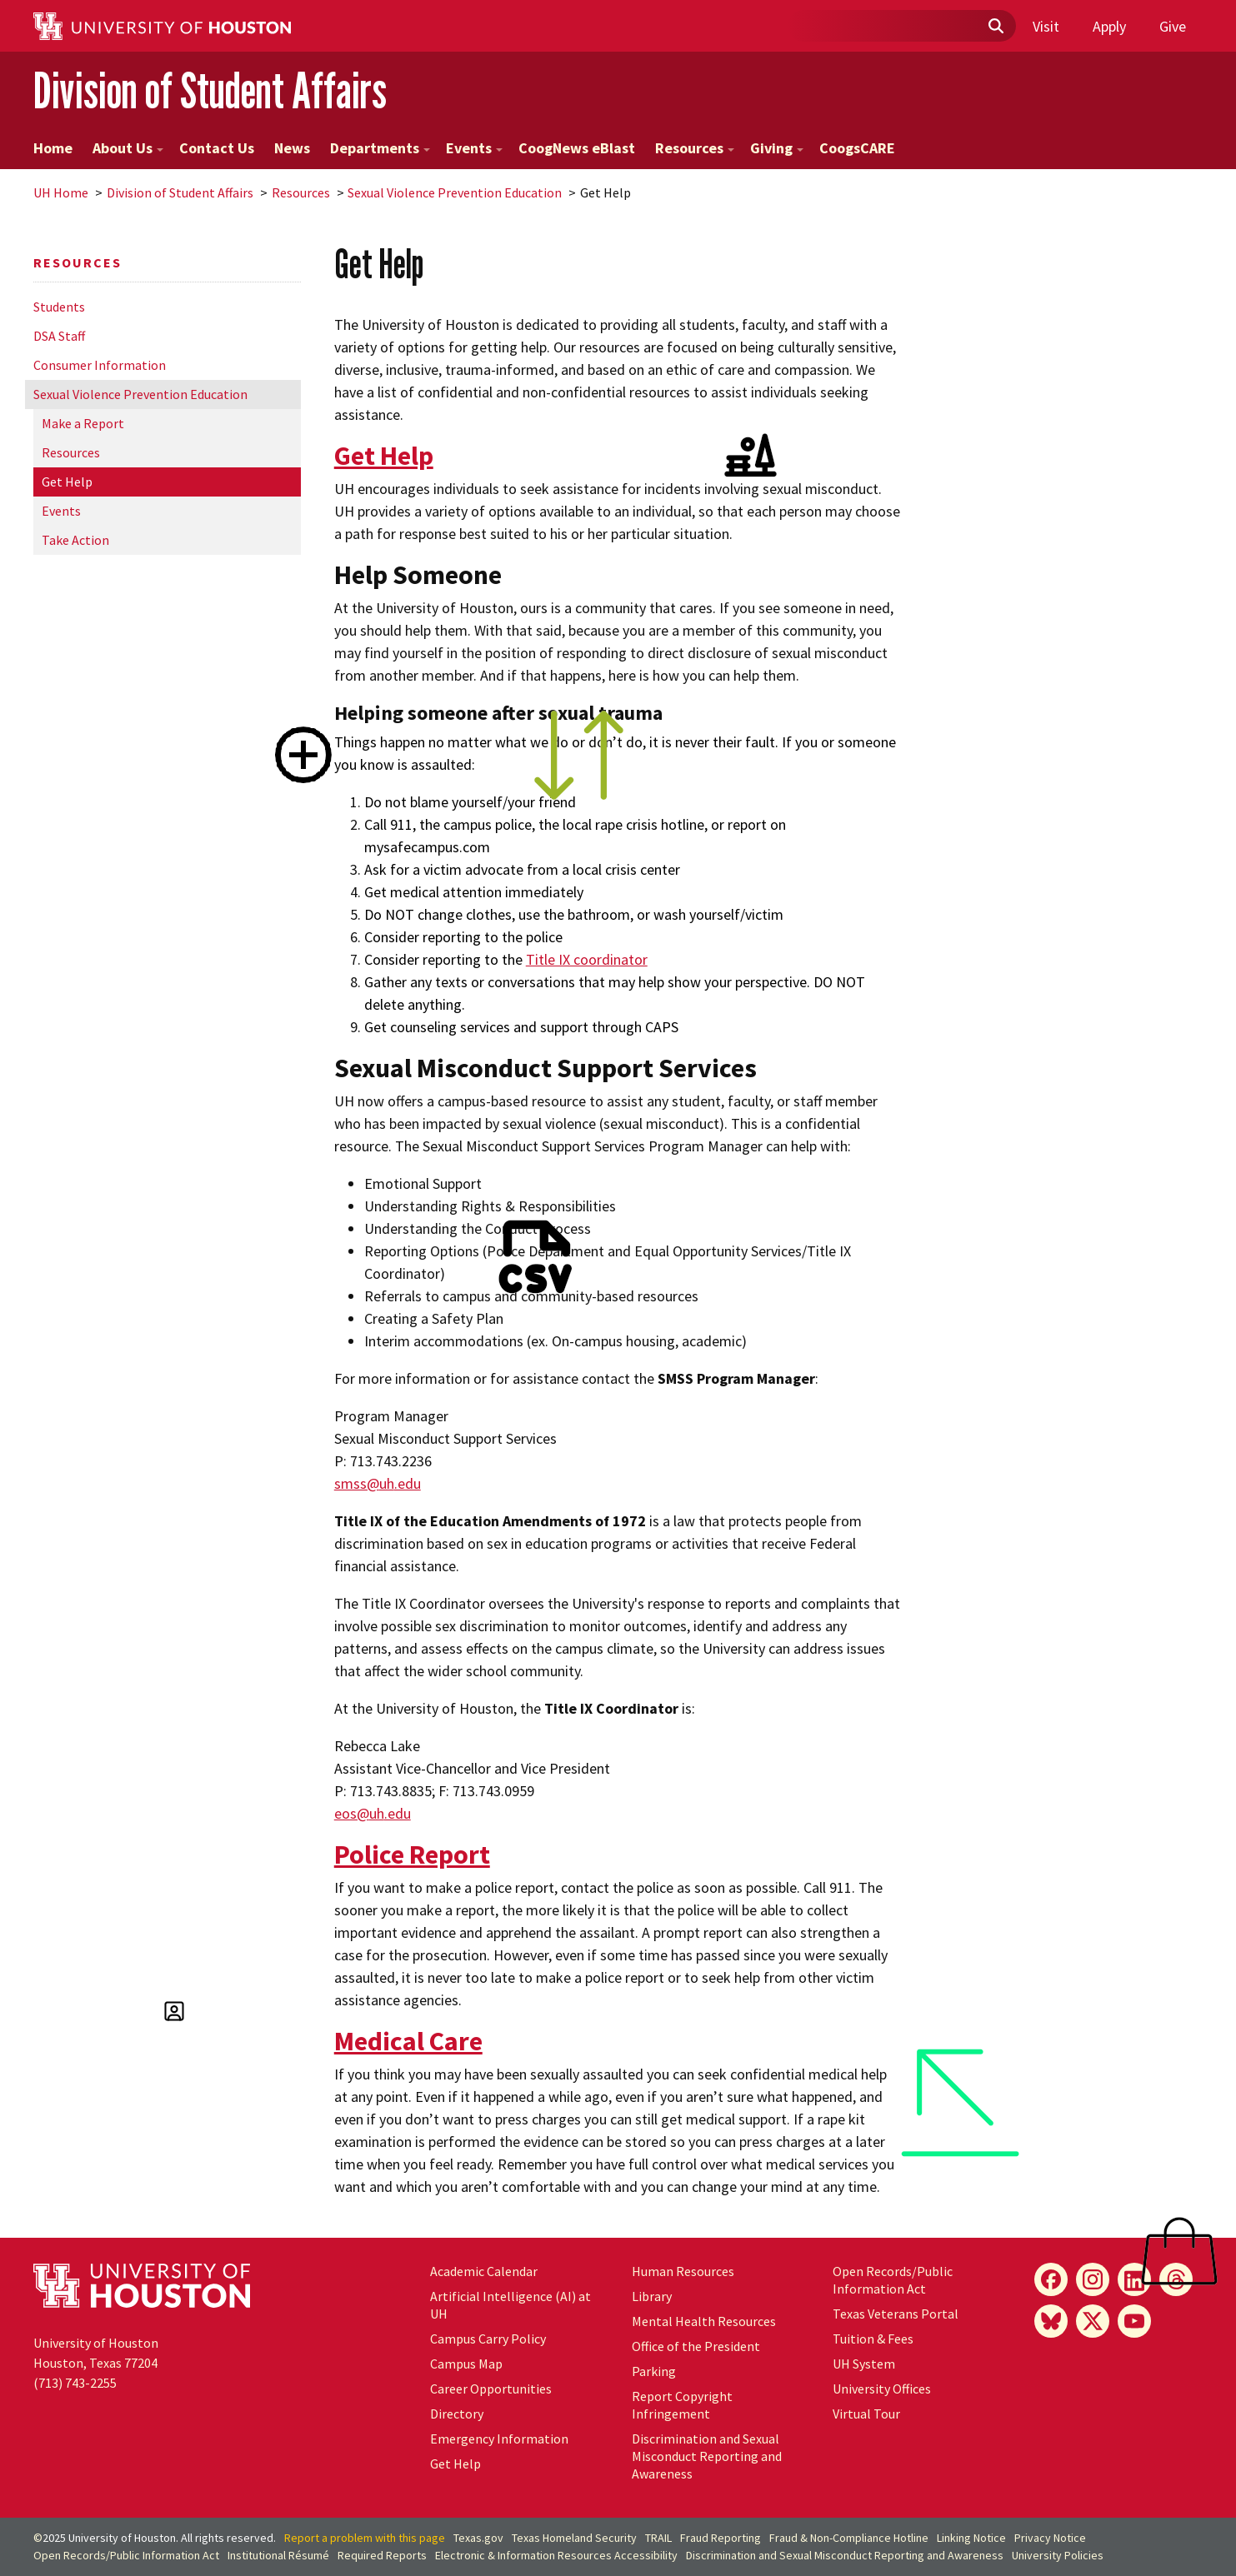 The height and width of the screenshot is (2576, 1236). Describe the element at coordinates (537, 1260) in the screenshot. I see `open or view a CSV file` at that location.